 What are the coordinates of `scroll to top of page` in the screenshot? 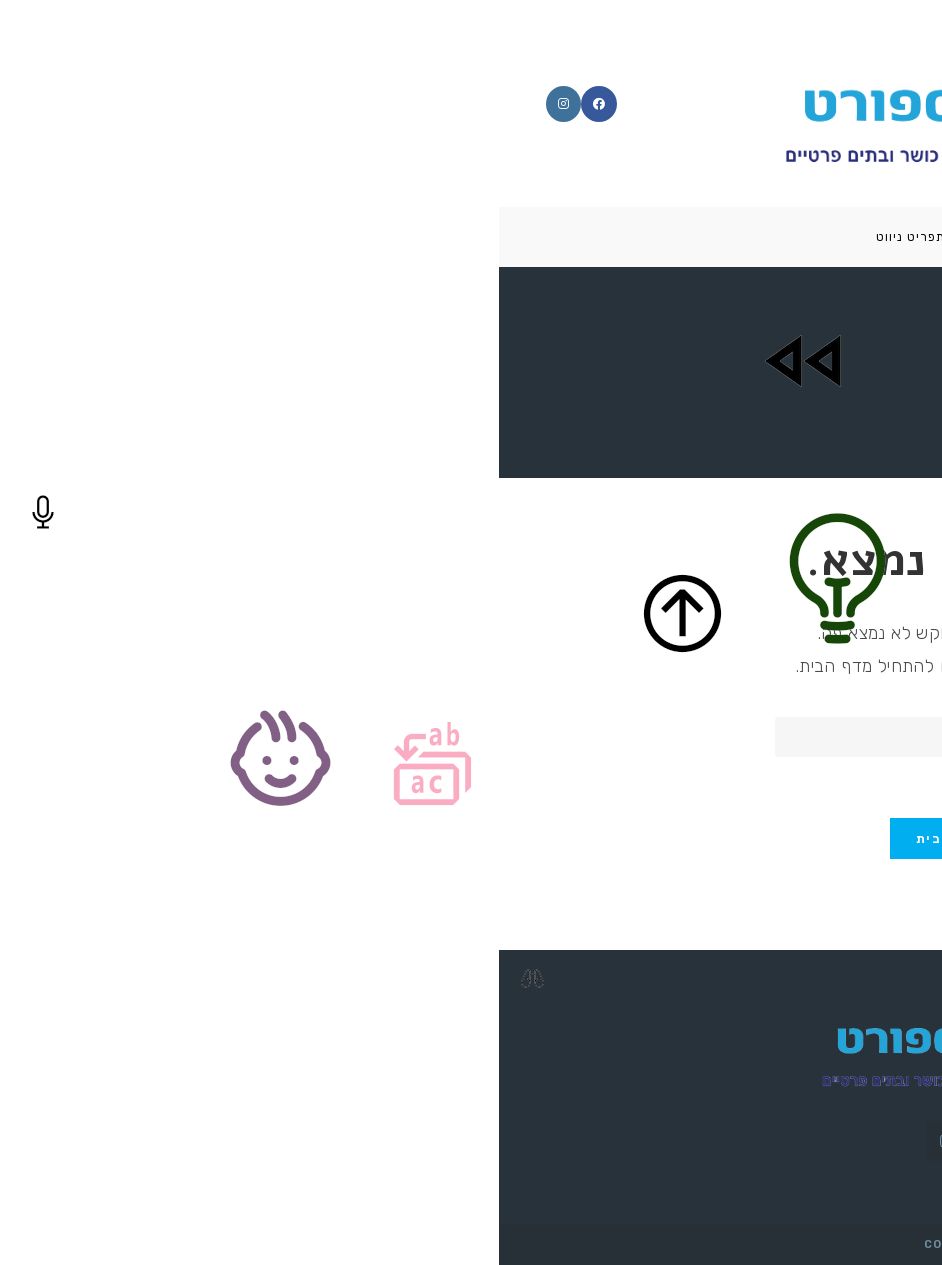 It's located at (682, 613).